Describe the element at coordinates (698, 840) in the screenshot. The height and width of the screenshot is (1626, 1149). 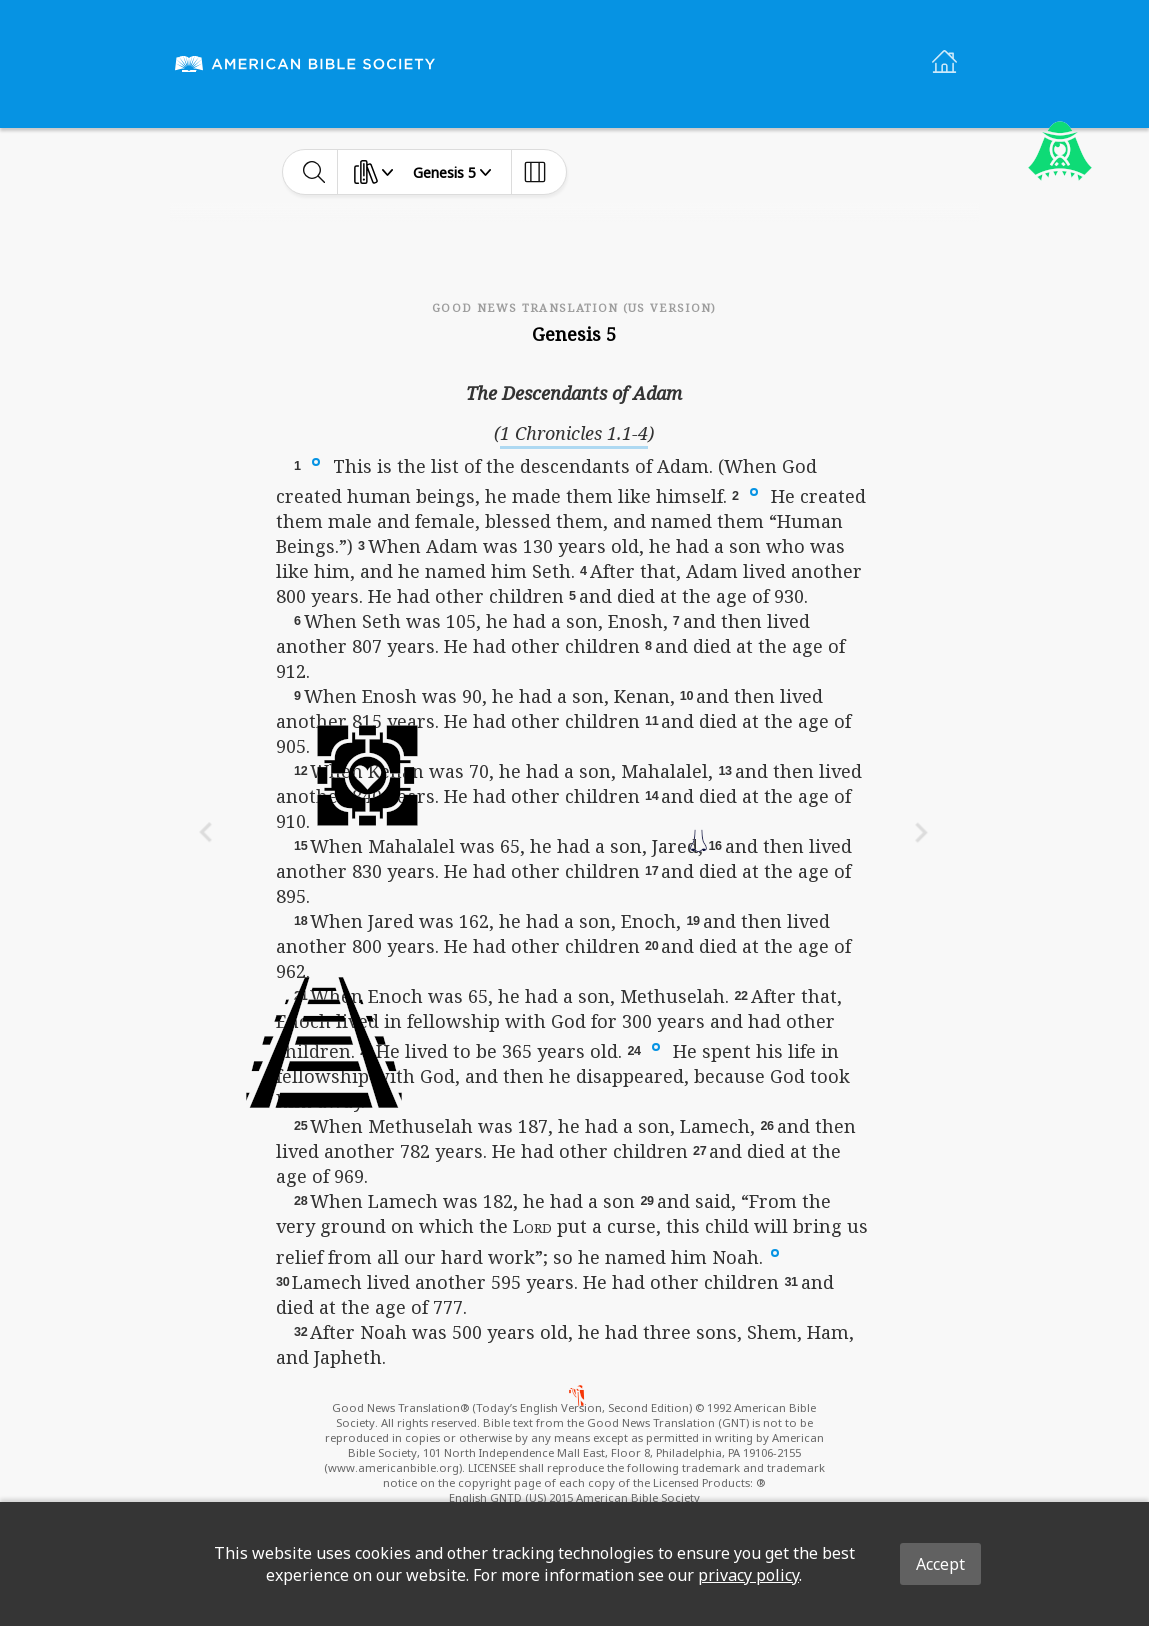
I see `access nose or smell-related settings` at that location.